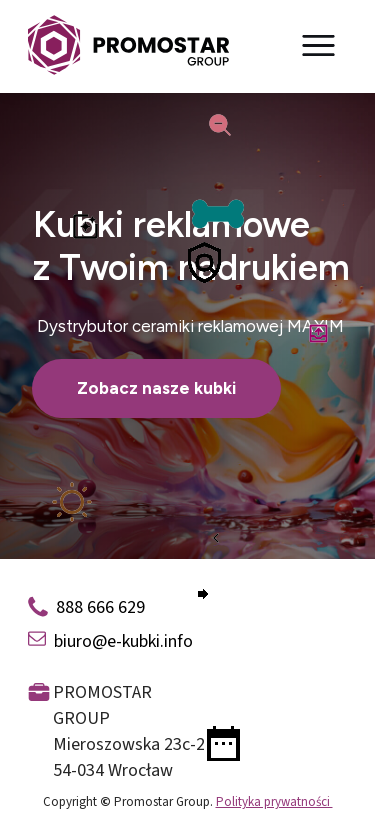 The width and height of the screenshot is (375, 828). Describe the element at coordinates (220, 125) in the screenshot. I see `zoom out of the current view` at that location.